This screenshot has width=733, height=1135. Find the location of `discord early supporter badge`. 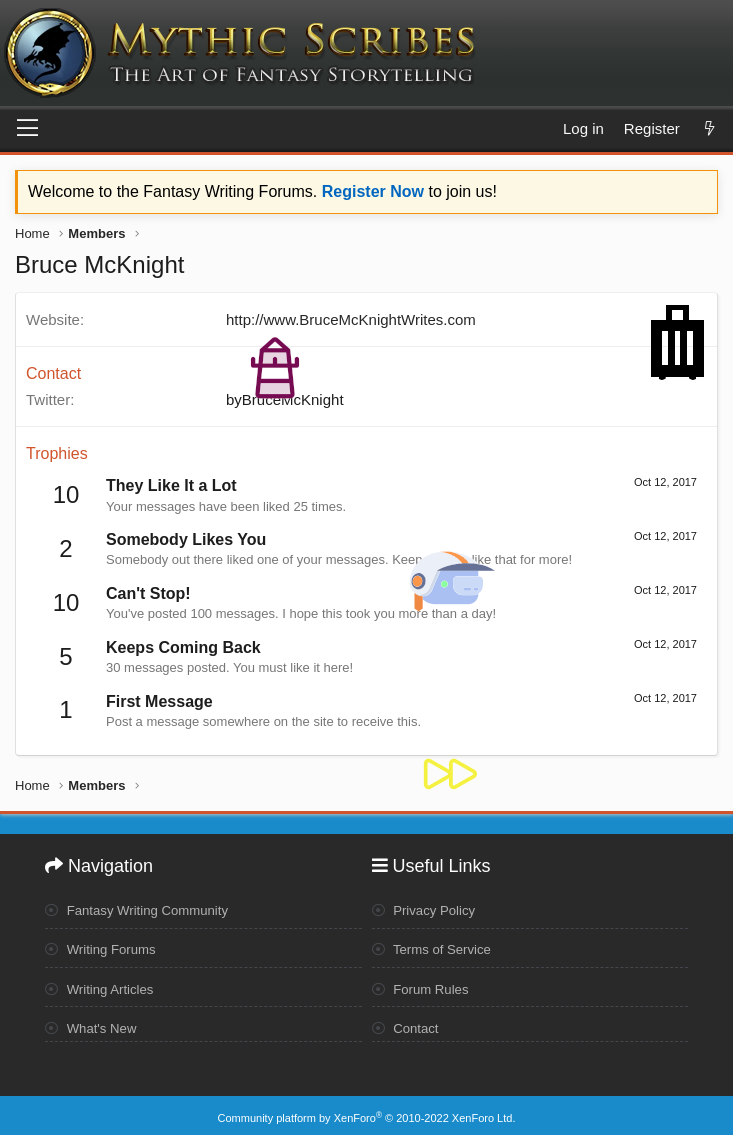

discord early supporter badge is located at coordinates (452, 581).